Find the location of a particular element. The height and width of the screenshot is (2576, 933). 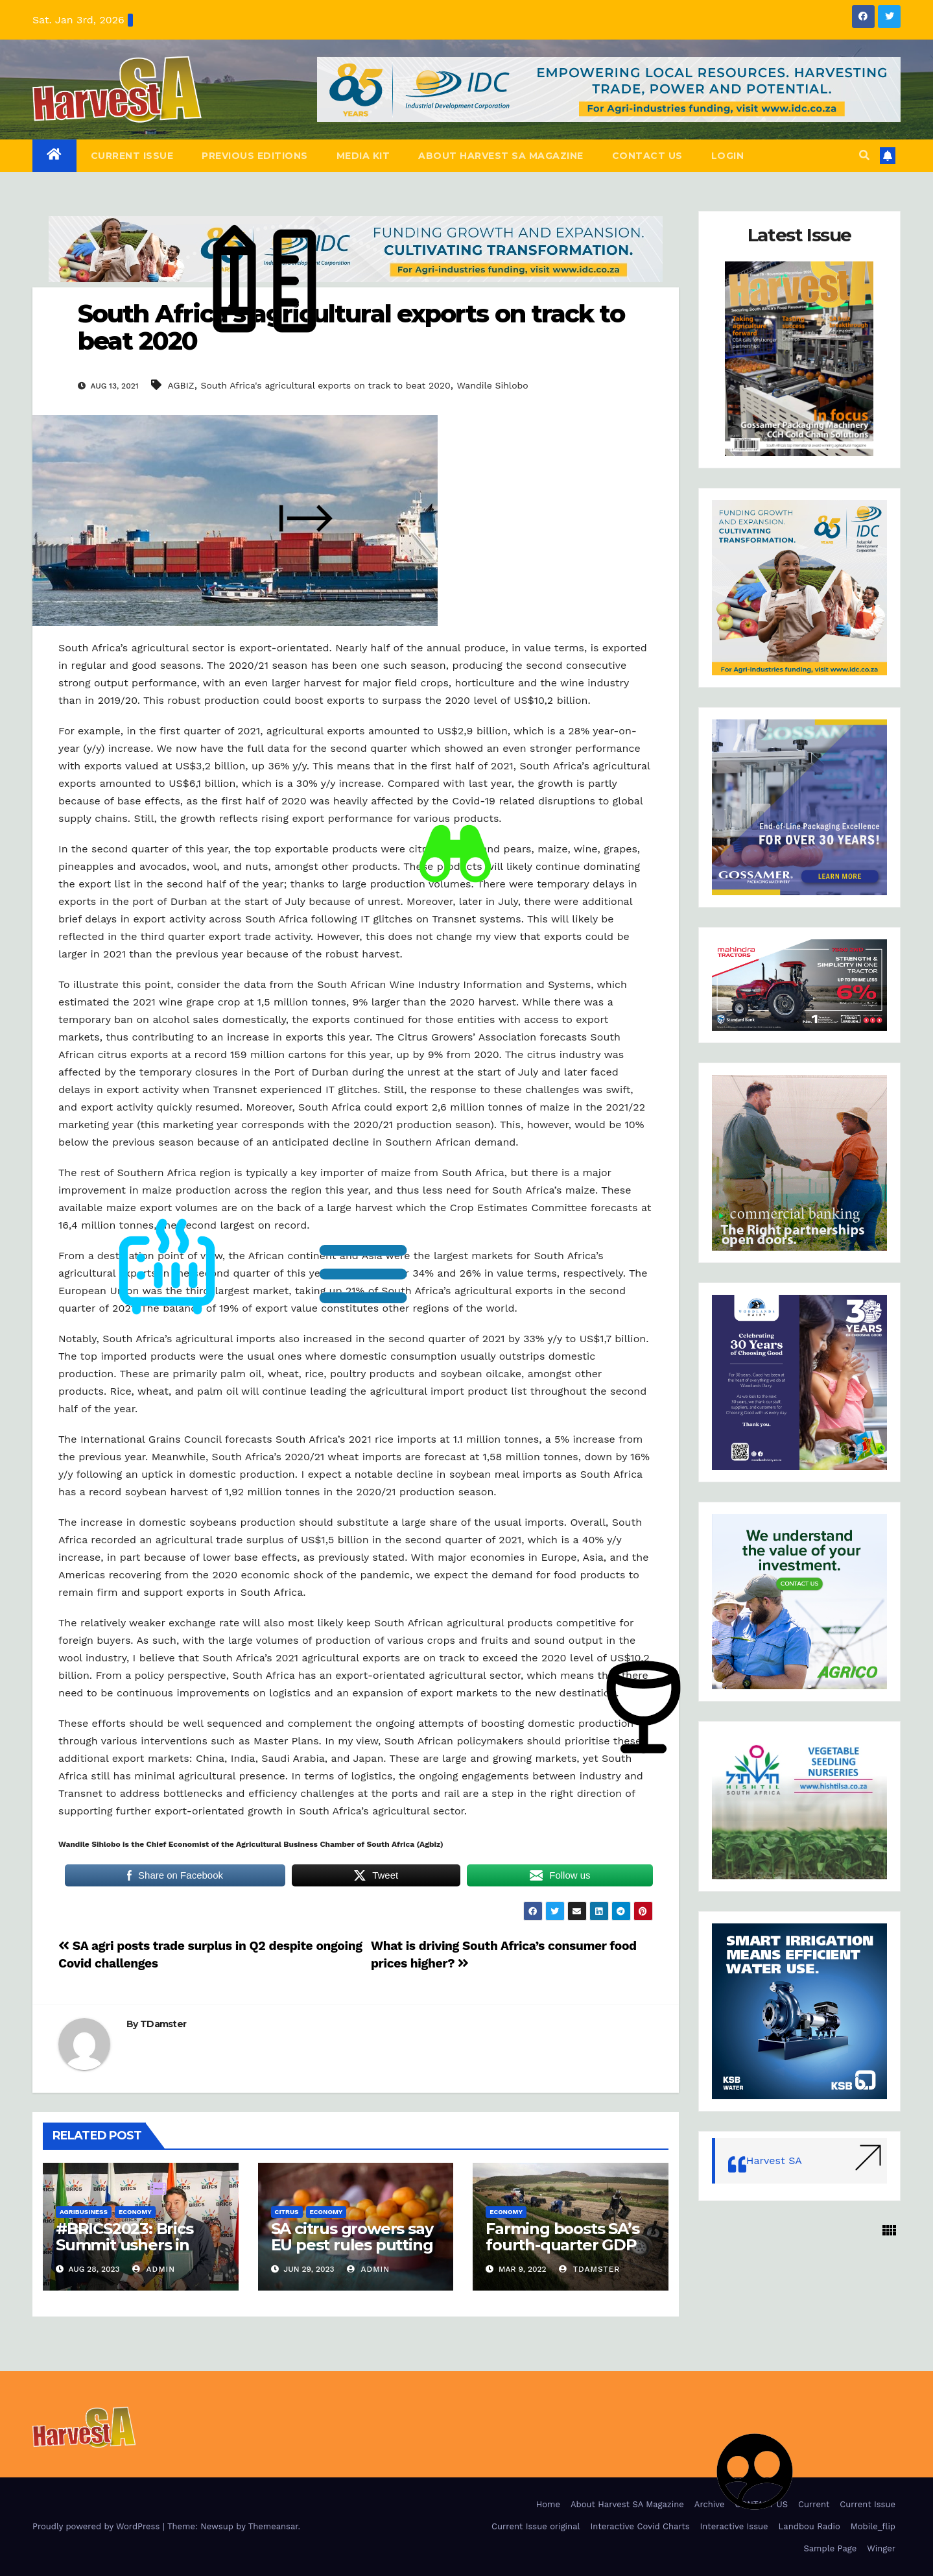

view group or team members is located at coordinates (755, 2472).